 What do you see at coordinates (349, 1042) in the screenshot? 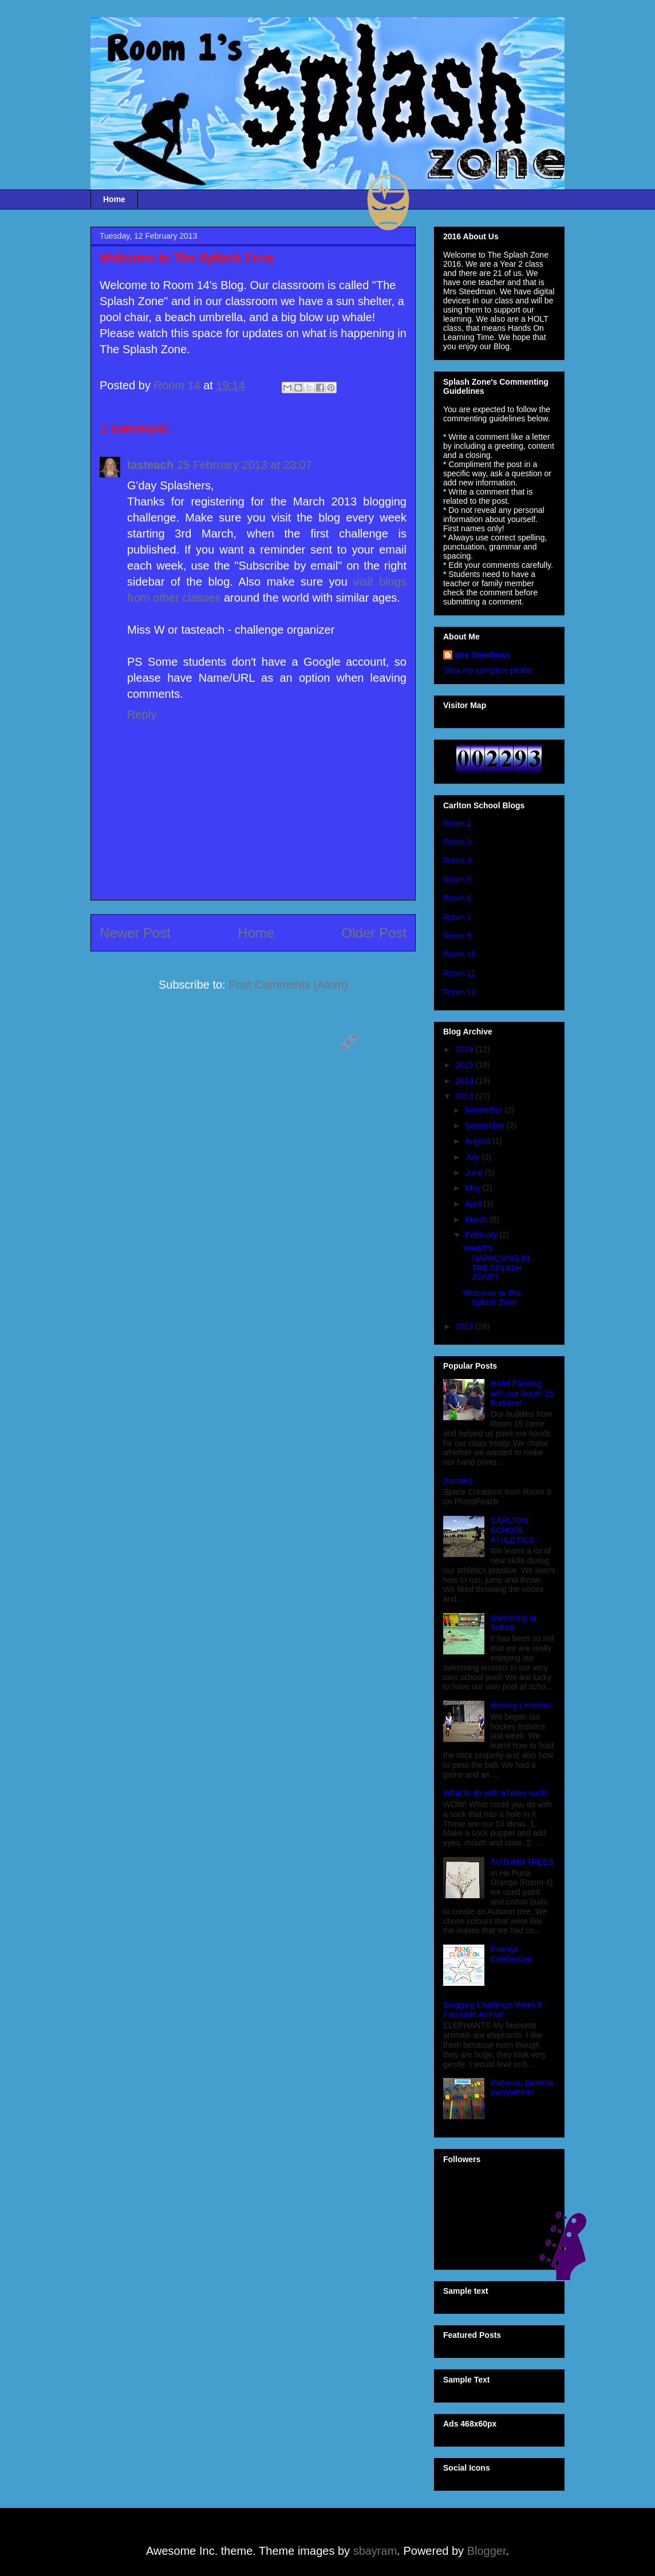
I see `access skateboarding or skating activities` at bounding box center [349, 1042].